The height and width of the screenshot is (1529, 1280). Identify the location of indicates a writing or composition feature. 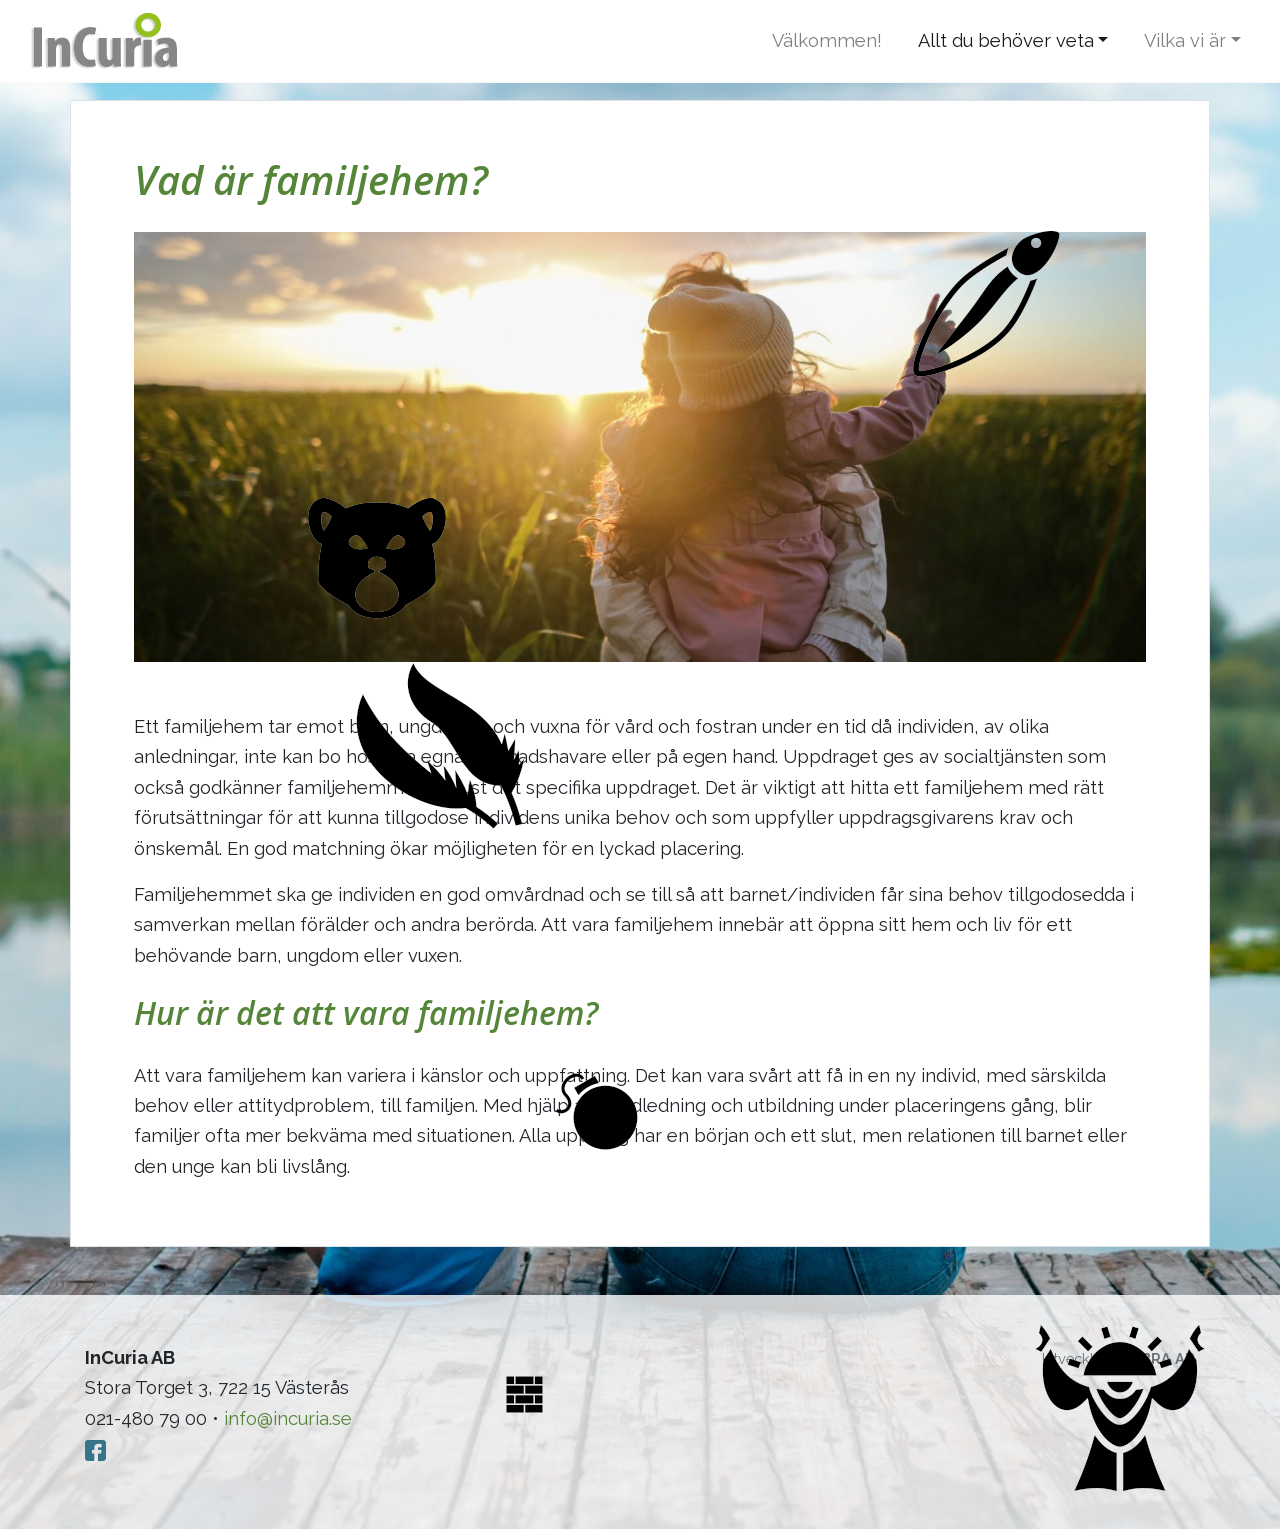
(441, 747).